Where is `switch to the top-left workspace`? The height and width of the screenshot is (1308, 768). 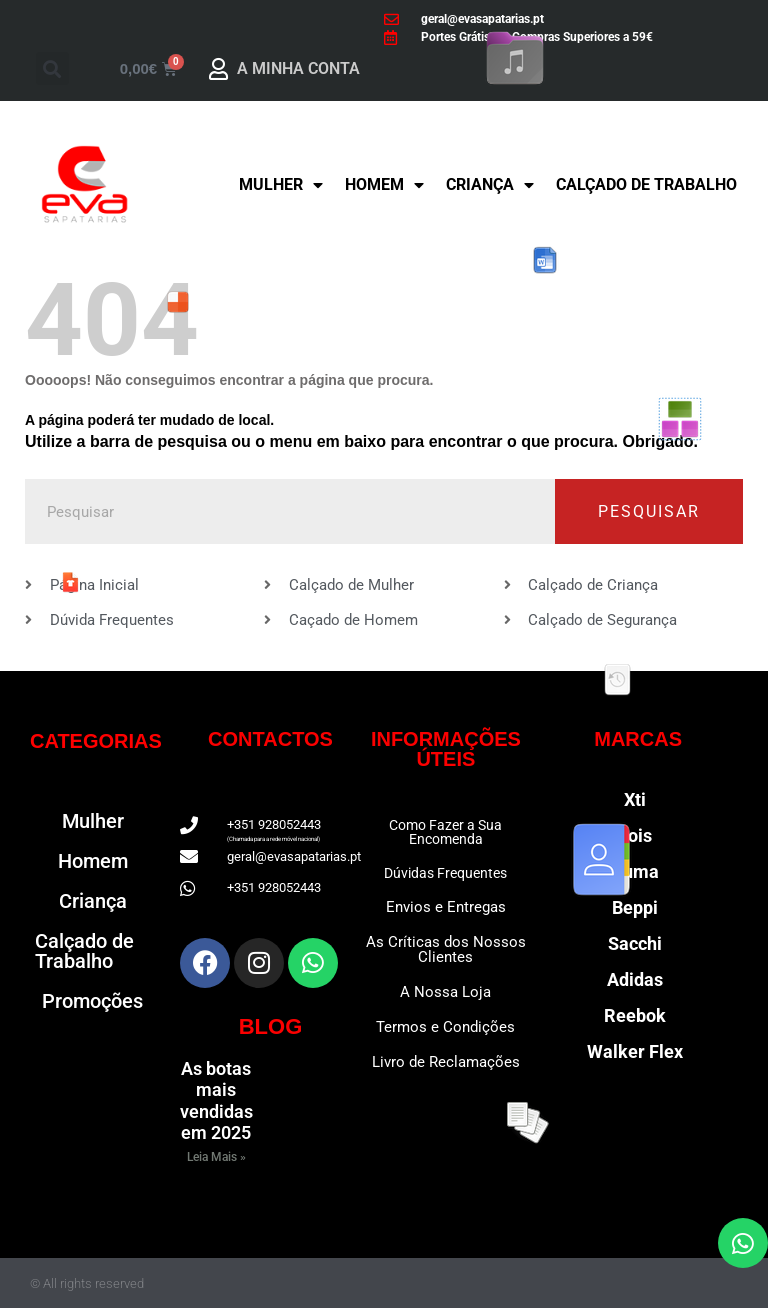 switch to the top-left workspace is located at coordinates (178, 302).